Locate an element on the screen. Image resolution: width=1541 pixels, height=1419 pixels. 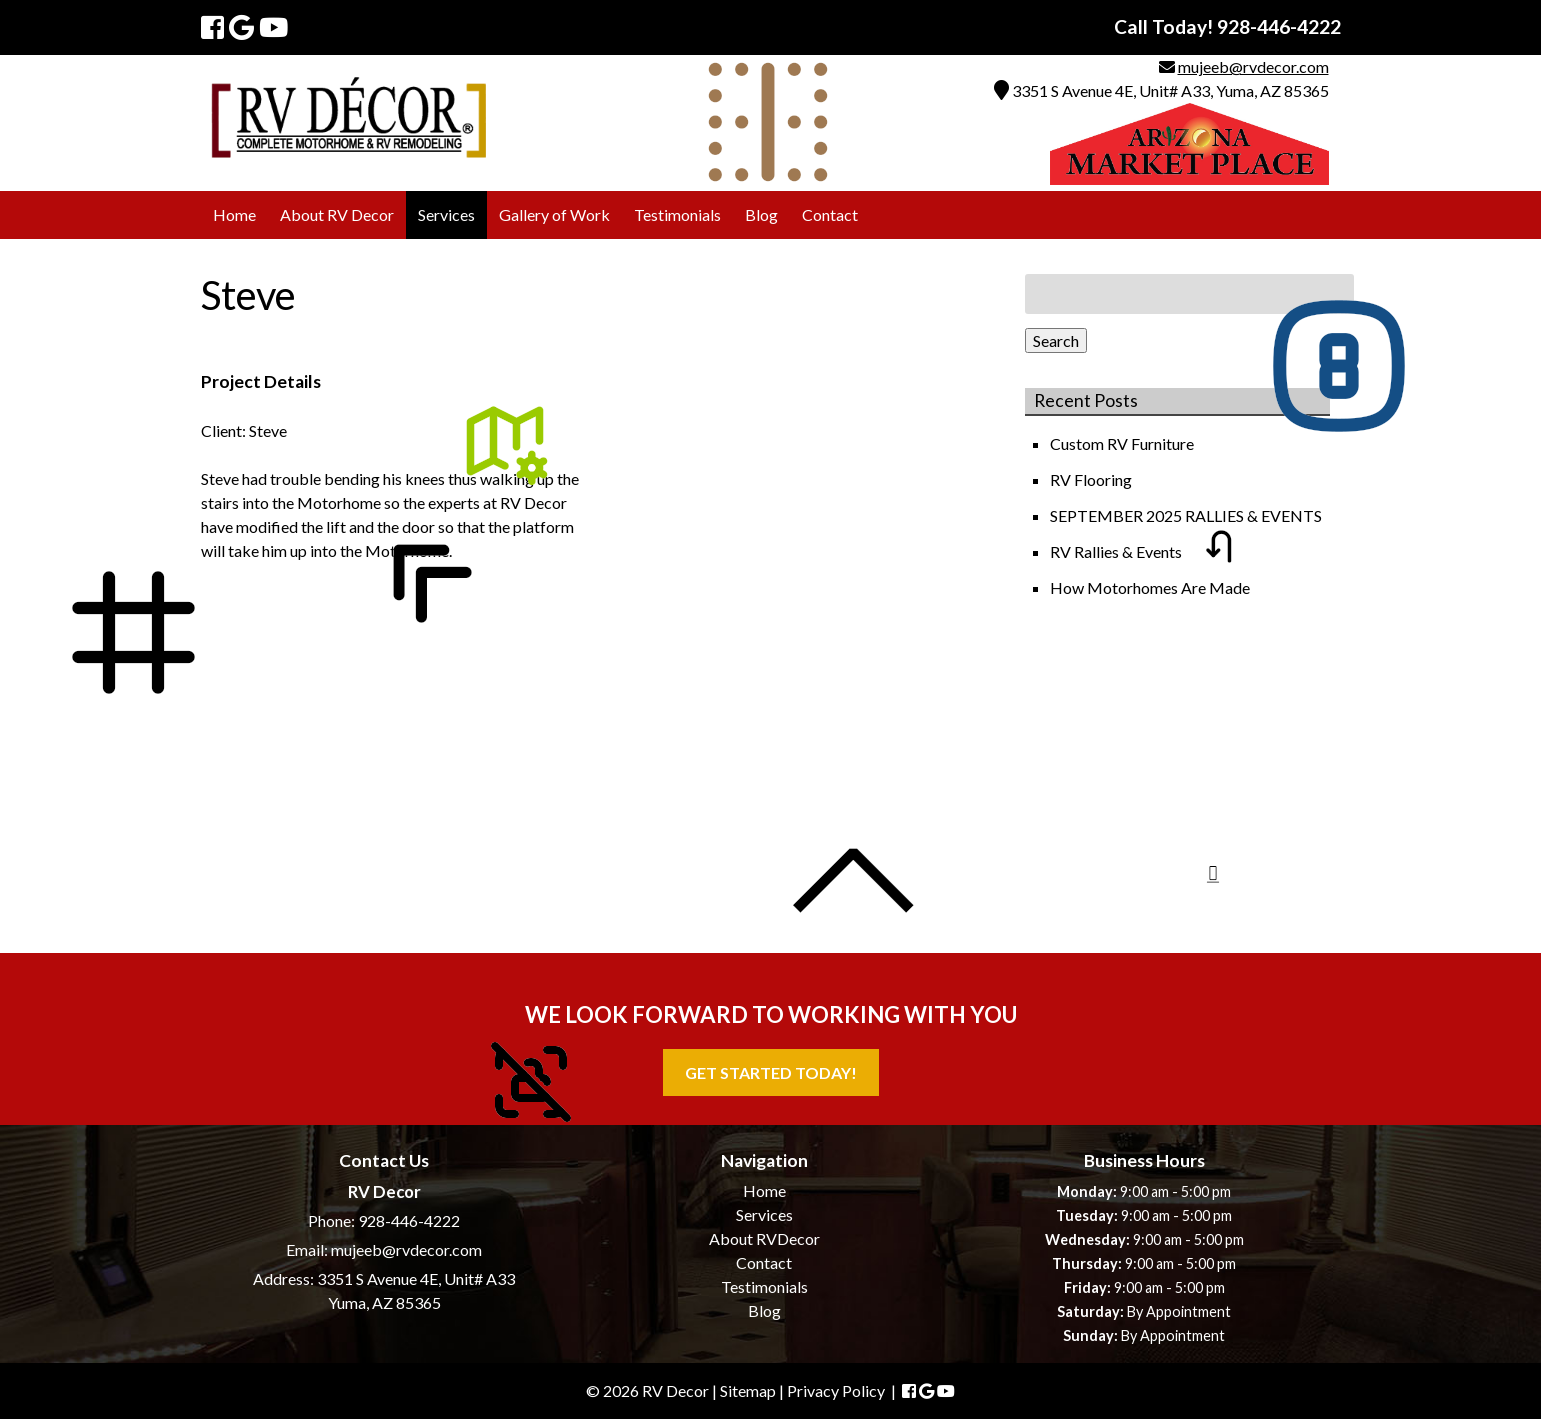
make a u-turn to the left is located at coordinates (1220, 546).